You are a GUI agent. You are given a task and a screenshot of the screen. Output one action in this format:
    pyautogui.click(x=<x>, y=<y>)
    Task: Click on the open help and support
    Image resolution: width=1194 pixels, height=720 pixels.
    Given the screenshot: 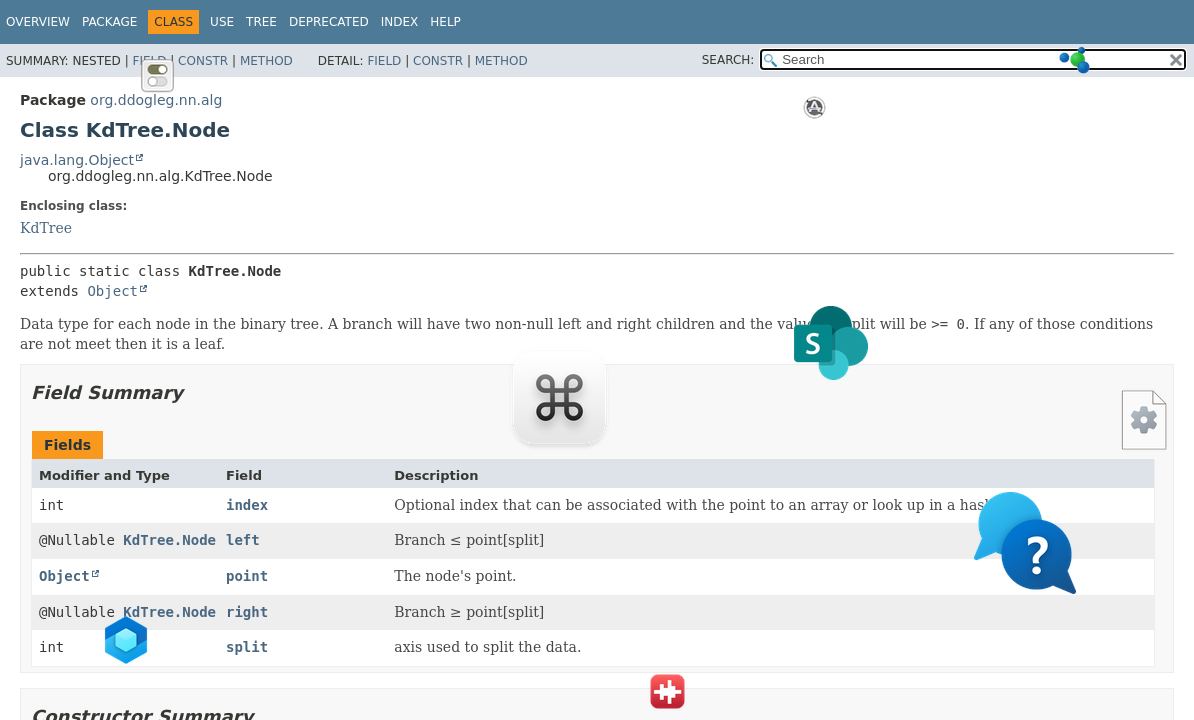 What is the action you would take?
    pyautogui.click(x=1025, y=543)
    